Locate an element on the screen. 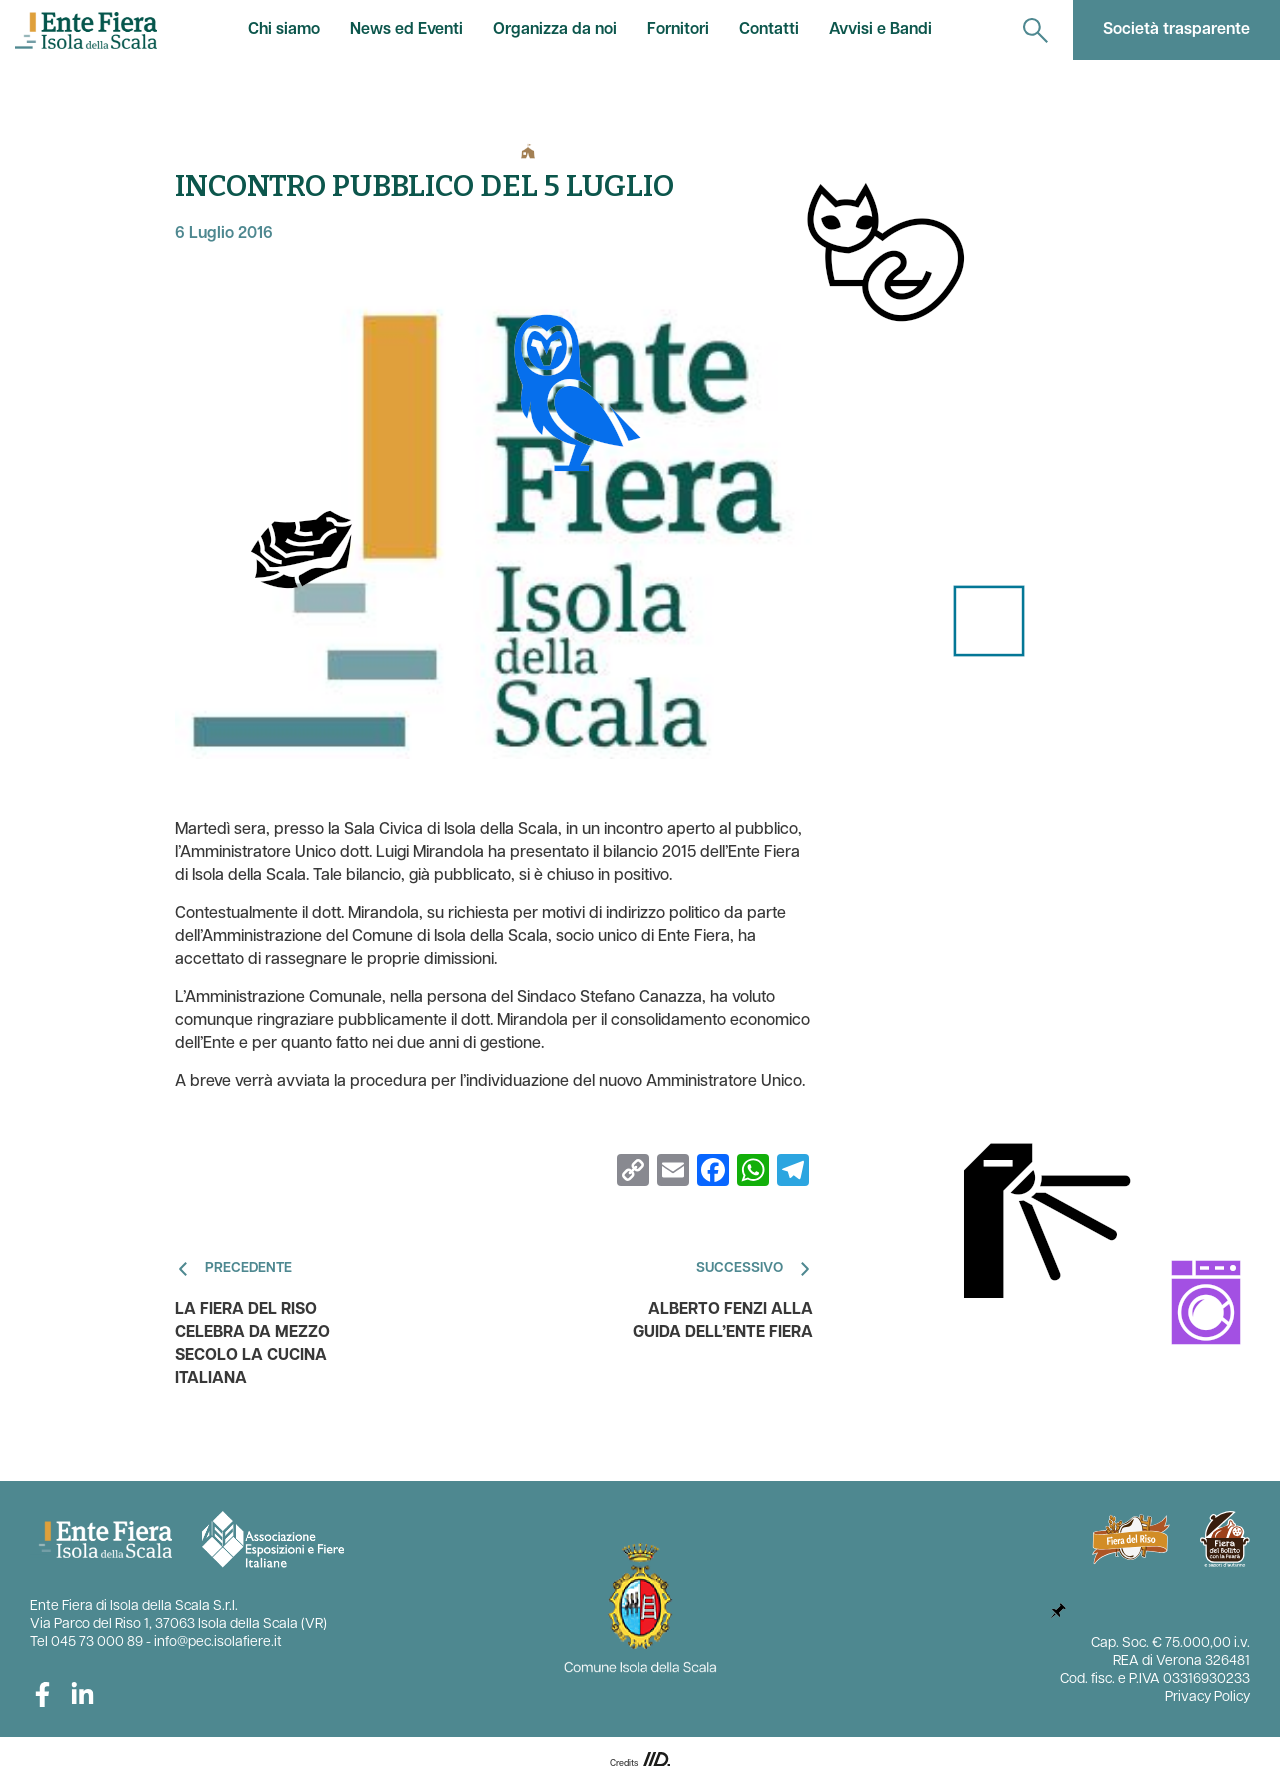 This screenshot has height=1786, width=1280. access laundry or appliance controls is located at coordinates (1206, 1301).